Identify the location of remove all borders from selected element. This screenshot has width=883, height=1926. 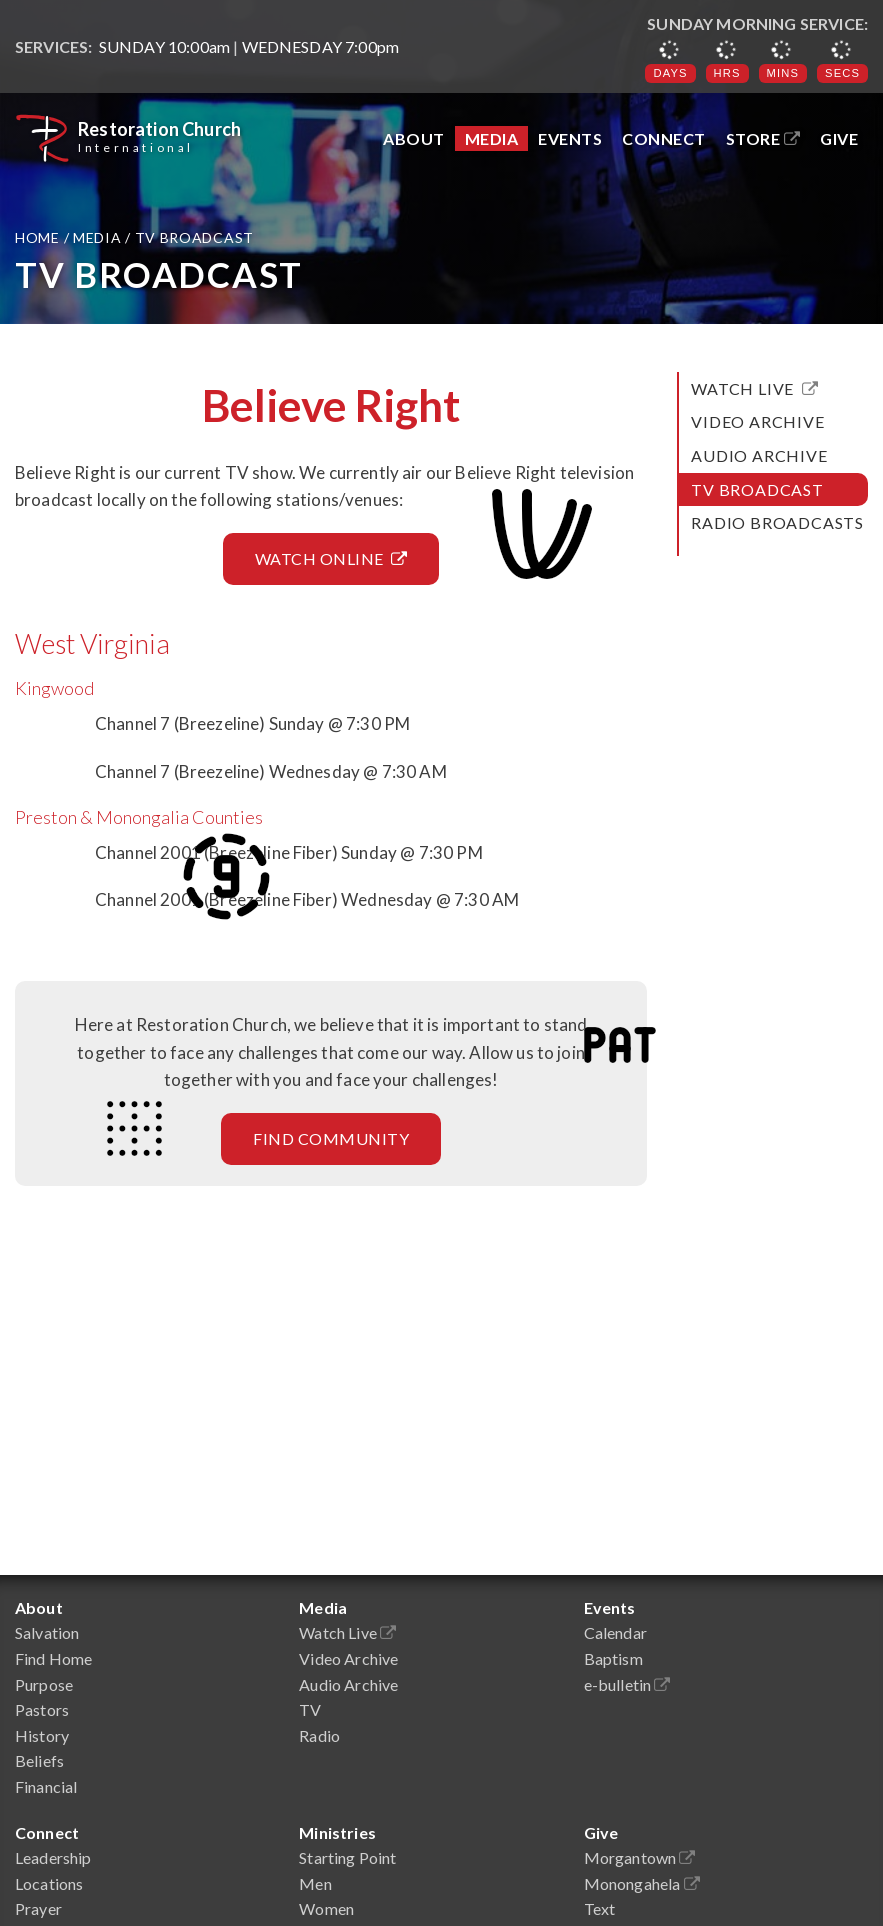
(134, 1128).